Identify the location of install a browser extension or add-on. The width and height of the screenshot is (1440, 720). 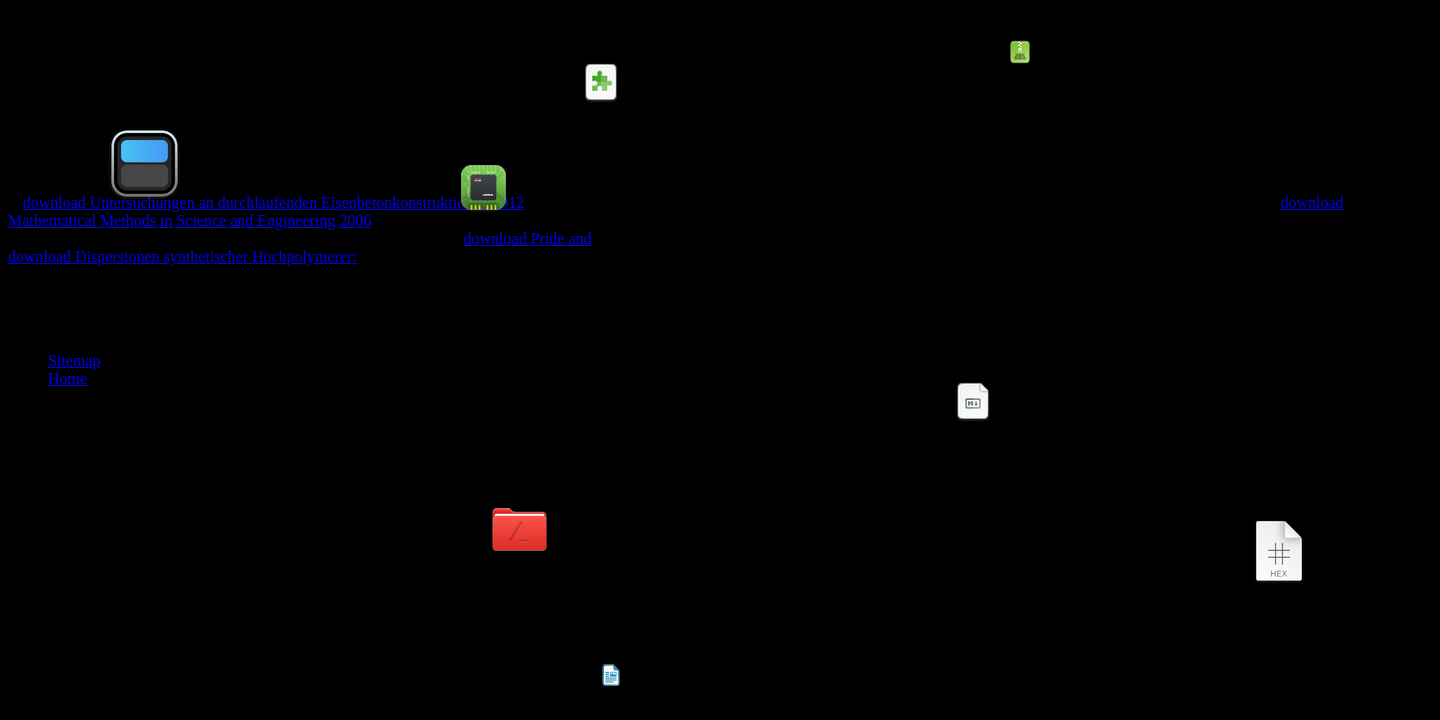
(601, 82).